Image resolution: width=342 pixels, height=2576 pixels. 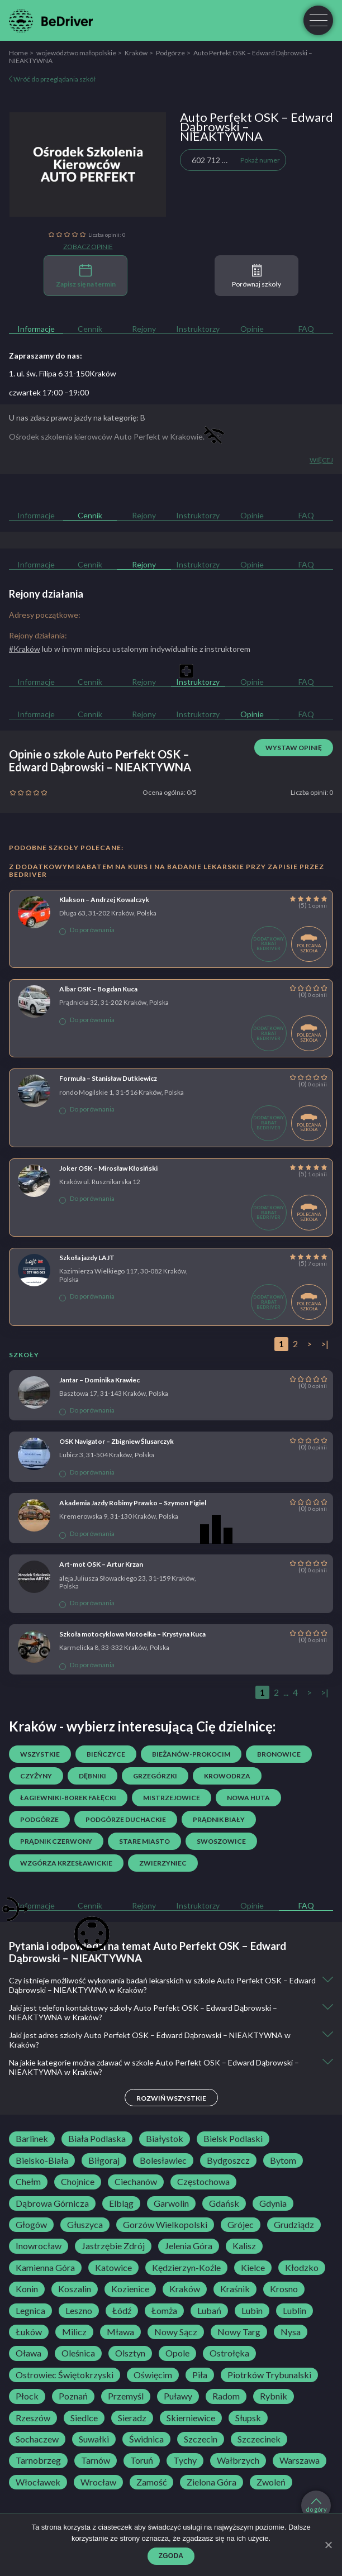 What do you see at coordinates (16, 1909) in the screenshot?
I see `configure network address translation settings` at bounding box center [16, 1909].